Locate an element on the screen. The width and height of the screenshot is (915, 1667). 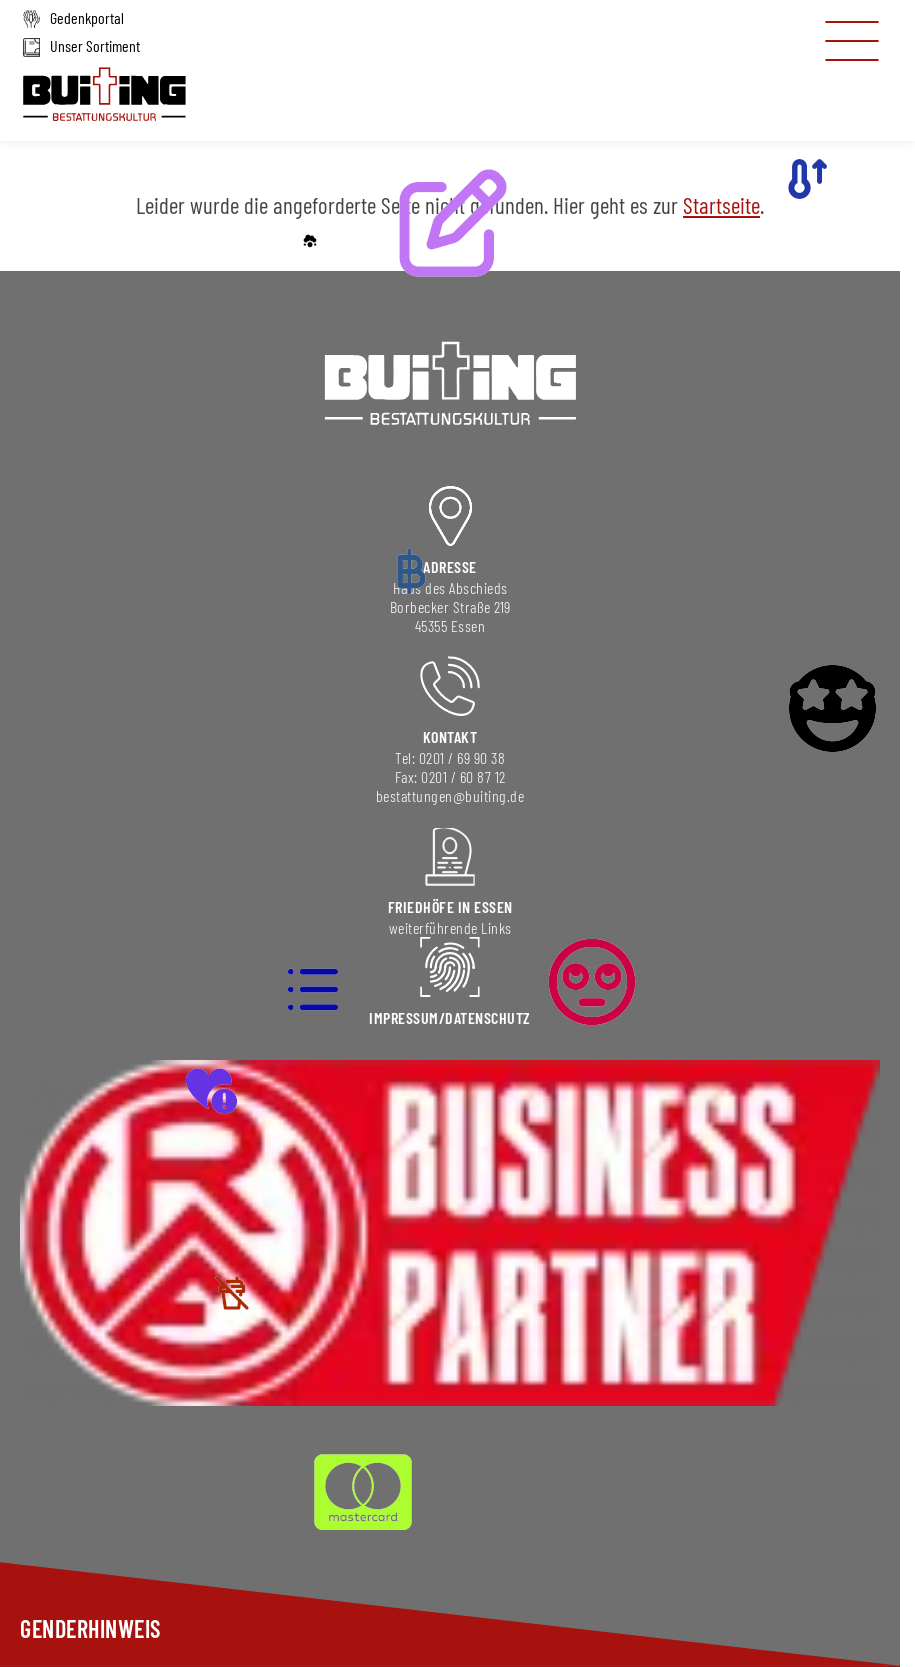
health alert or warning notification is located at coordinates (211, 1088).